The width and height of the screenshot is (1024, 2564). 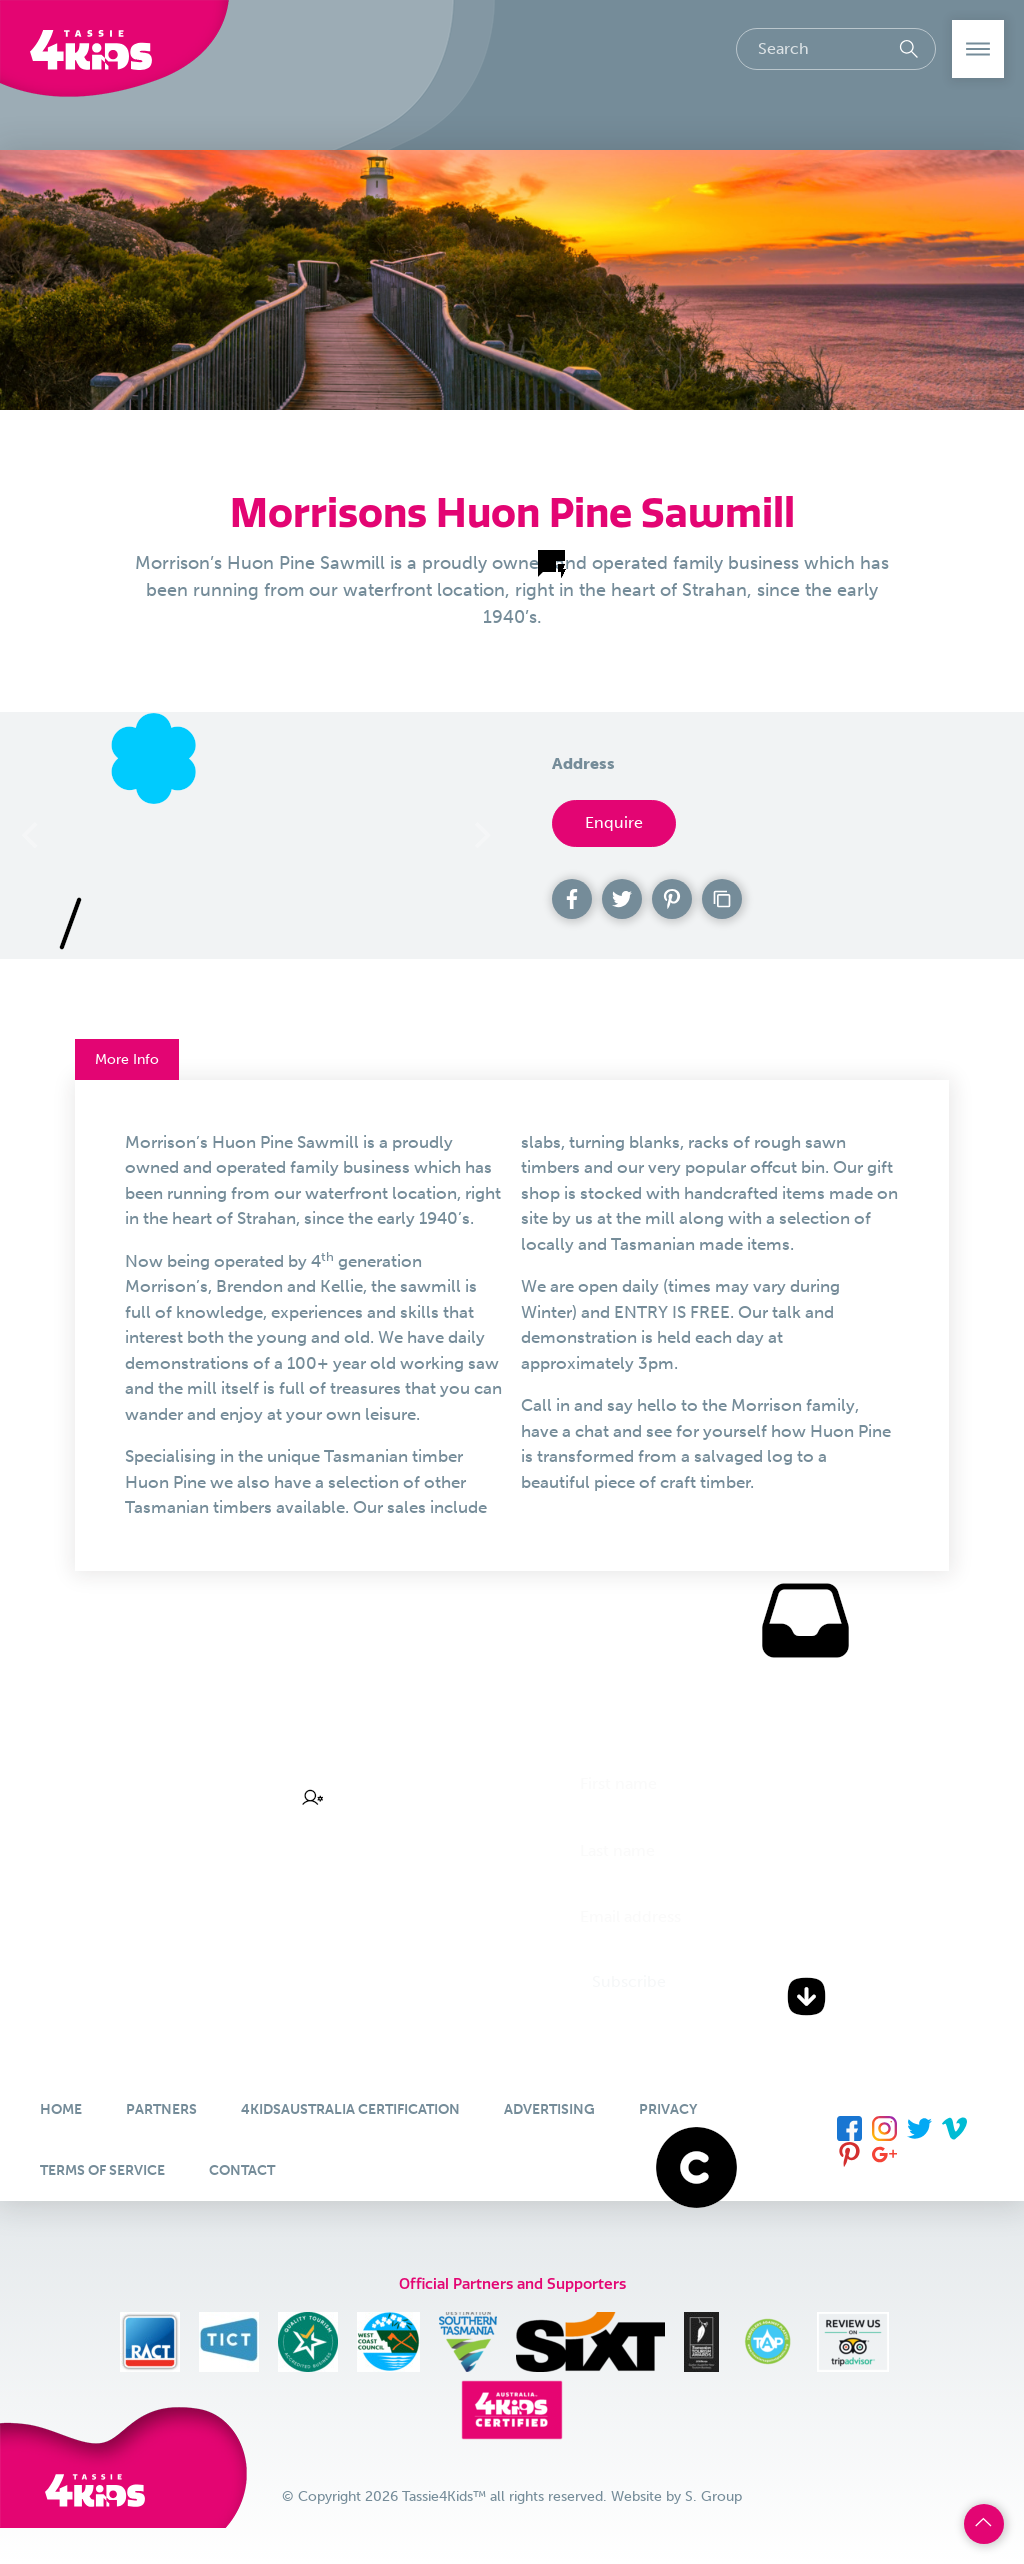 What do you see at coordinates (154, 758) in the screenshot?
I see `indicates a michelin-starred restaurant or venue` at bounding box center [154, 758].